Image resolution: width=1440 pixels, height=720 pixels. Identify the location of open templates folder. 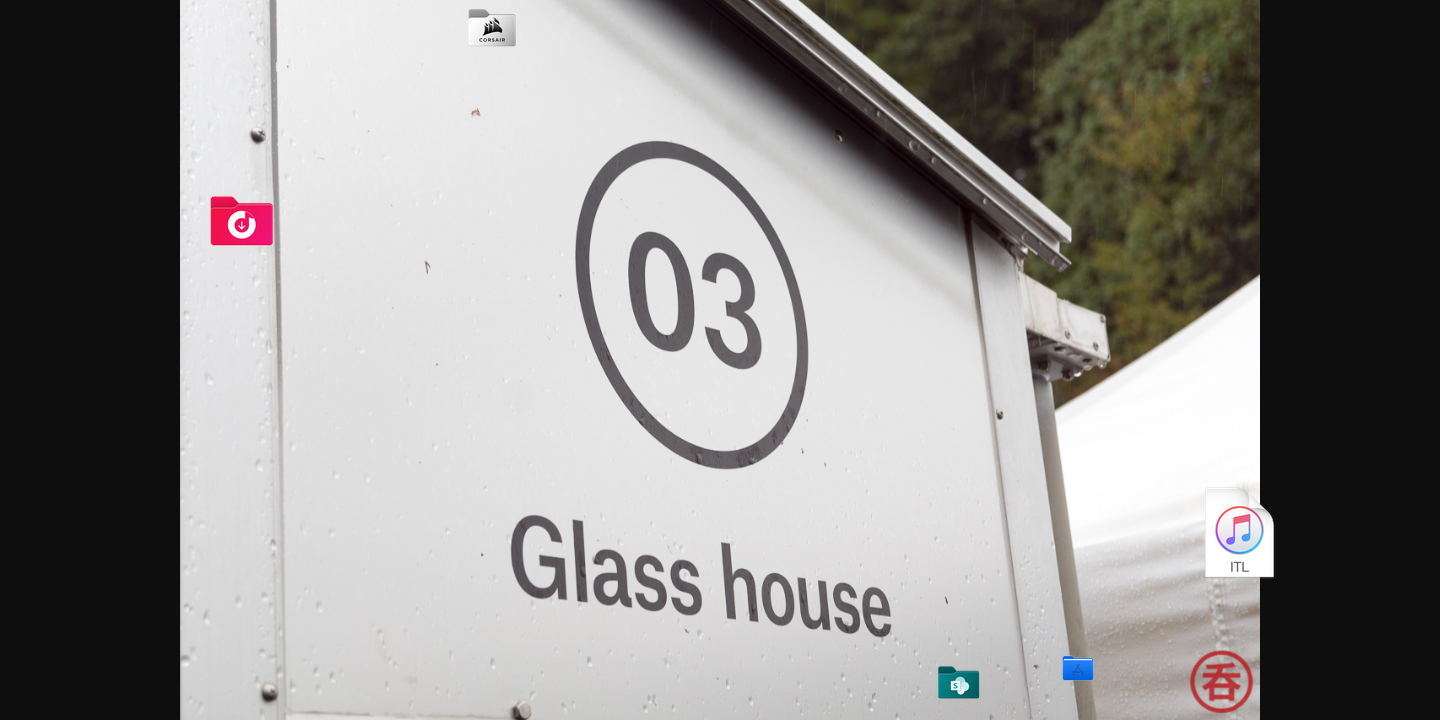
(1078, 668).